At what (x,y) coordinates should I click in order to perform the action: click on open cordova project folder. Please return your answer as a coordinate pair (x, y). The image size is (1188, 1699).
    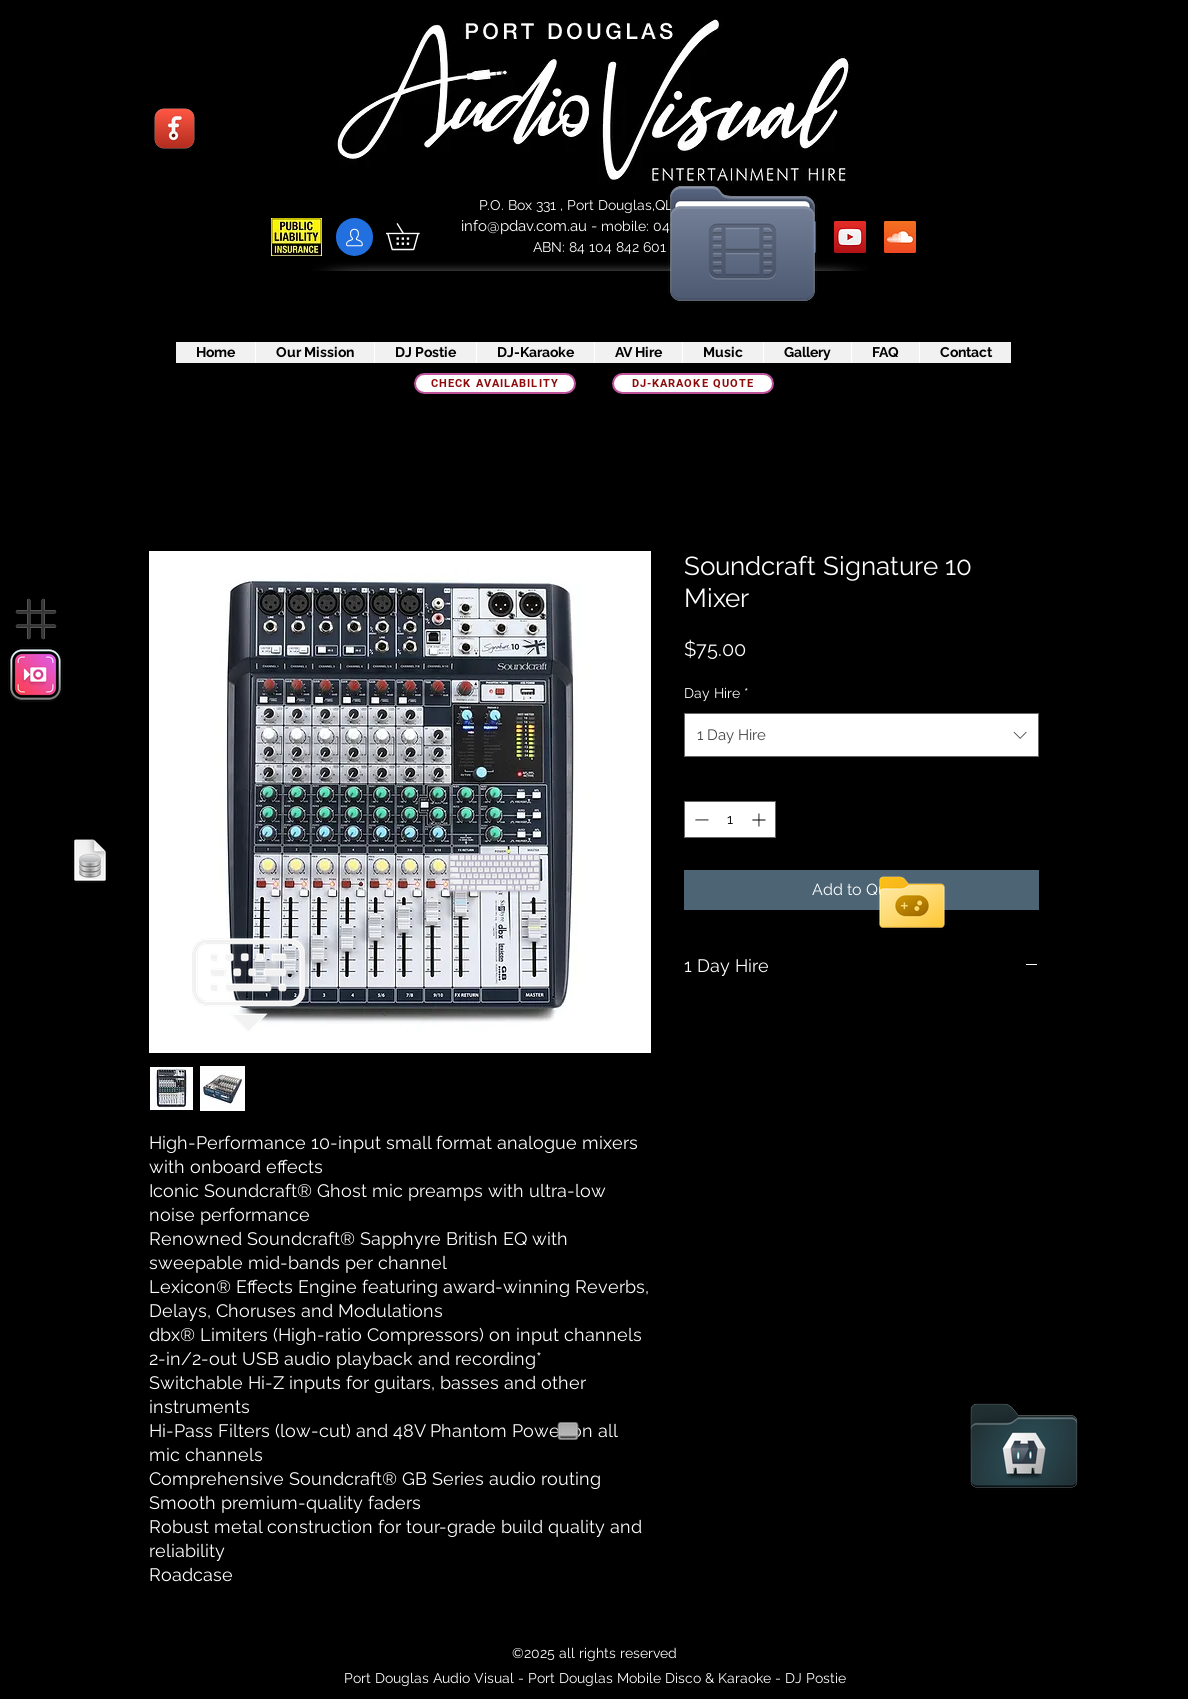
    Looking at the image, I should click on (1023, 1448).